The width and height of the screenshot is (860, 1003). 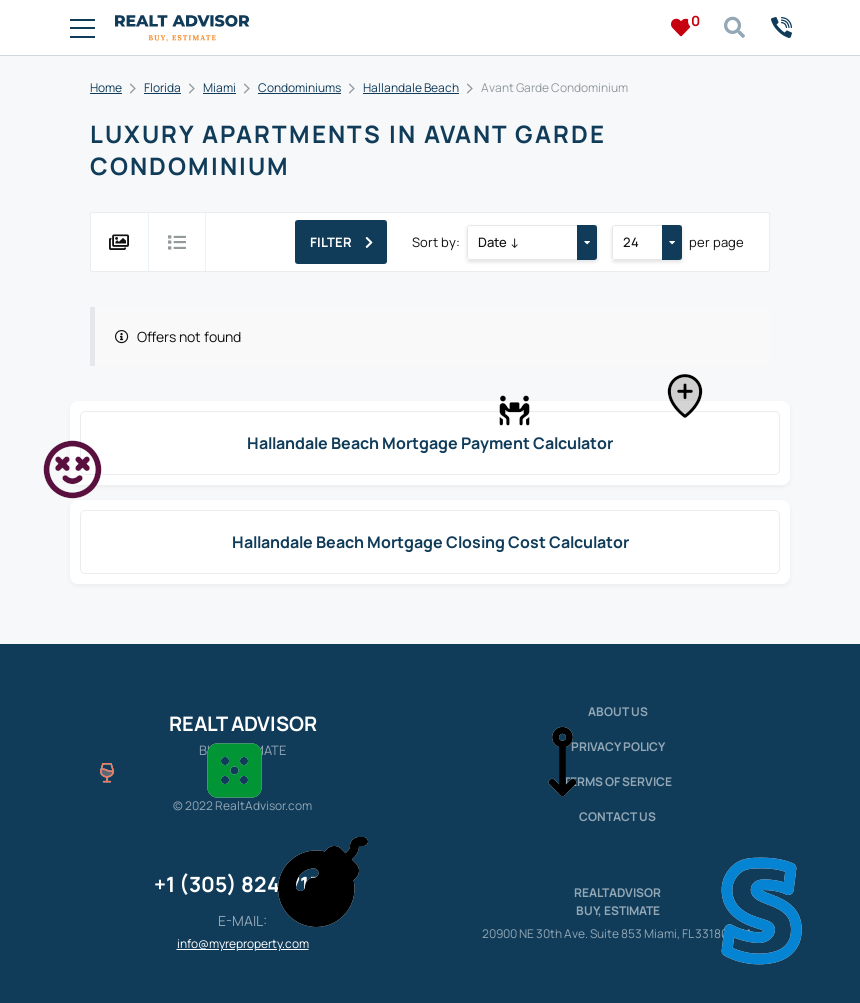 I want to click on delete all data or perform destructive action, so click(x=323, y=882).